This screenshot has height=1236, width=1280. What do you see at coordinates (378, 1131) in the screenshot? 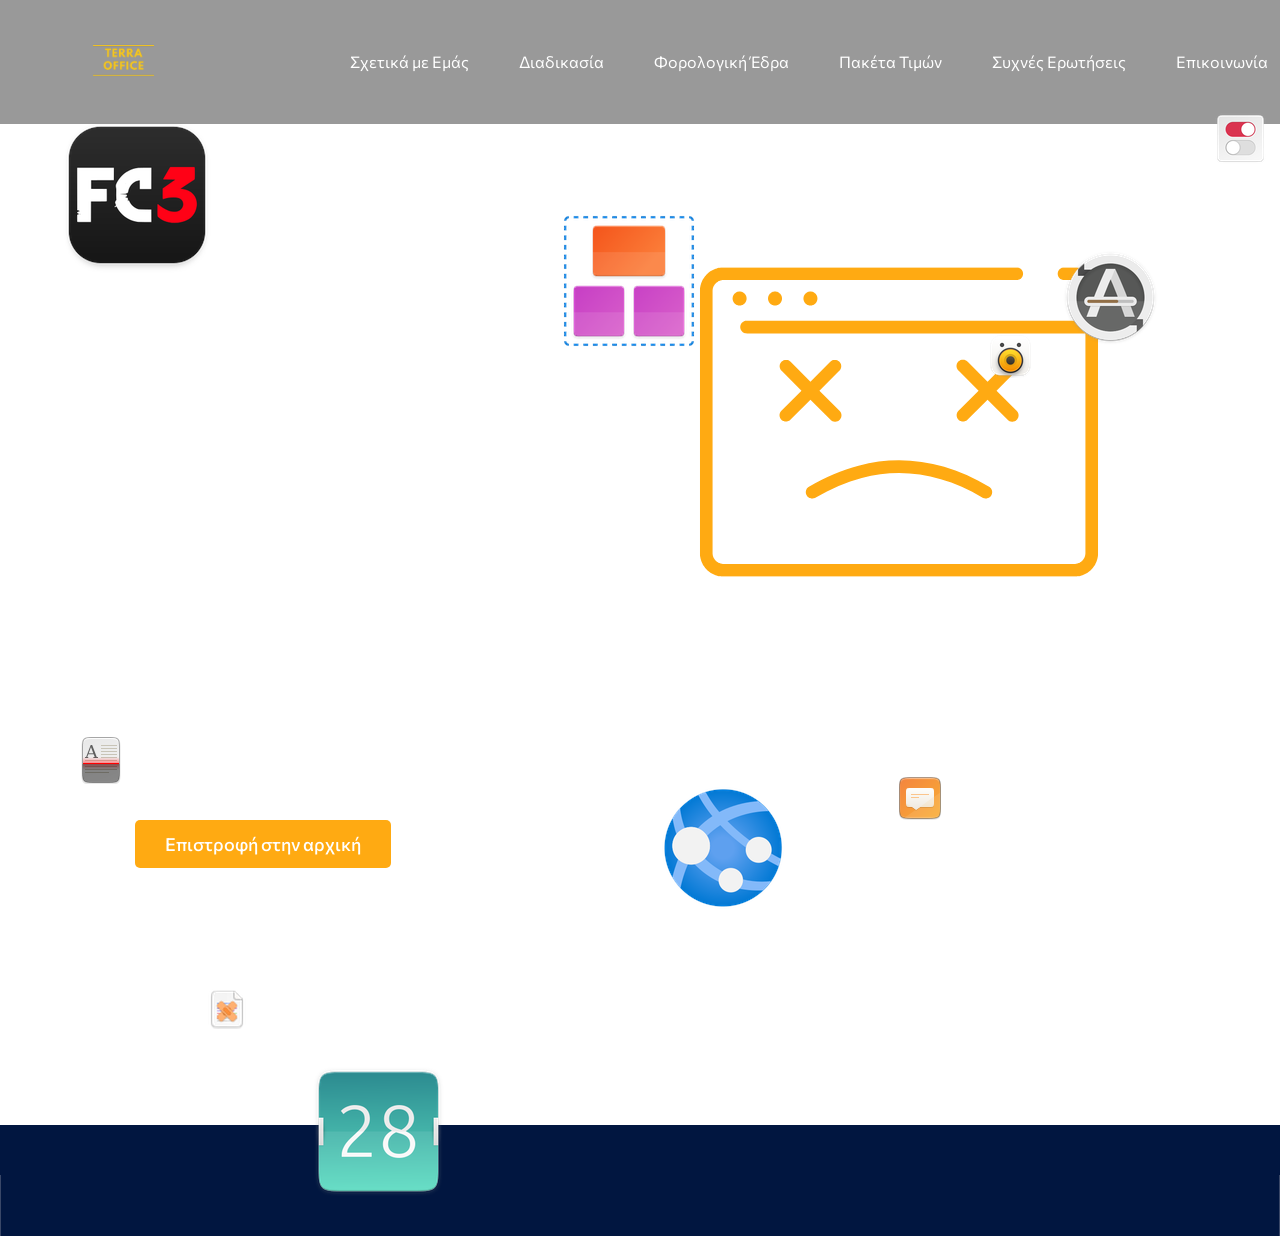
I see `open the calendar app` at bounding box center [378, 1131].